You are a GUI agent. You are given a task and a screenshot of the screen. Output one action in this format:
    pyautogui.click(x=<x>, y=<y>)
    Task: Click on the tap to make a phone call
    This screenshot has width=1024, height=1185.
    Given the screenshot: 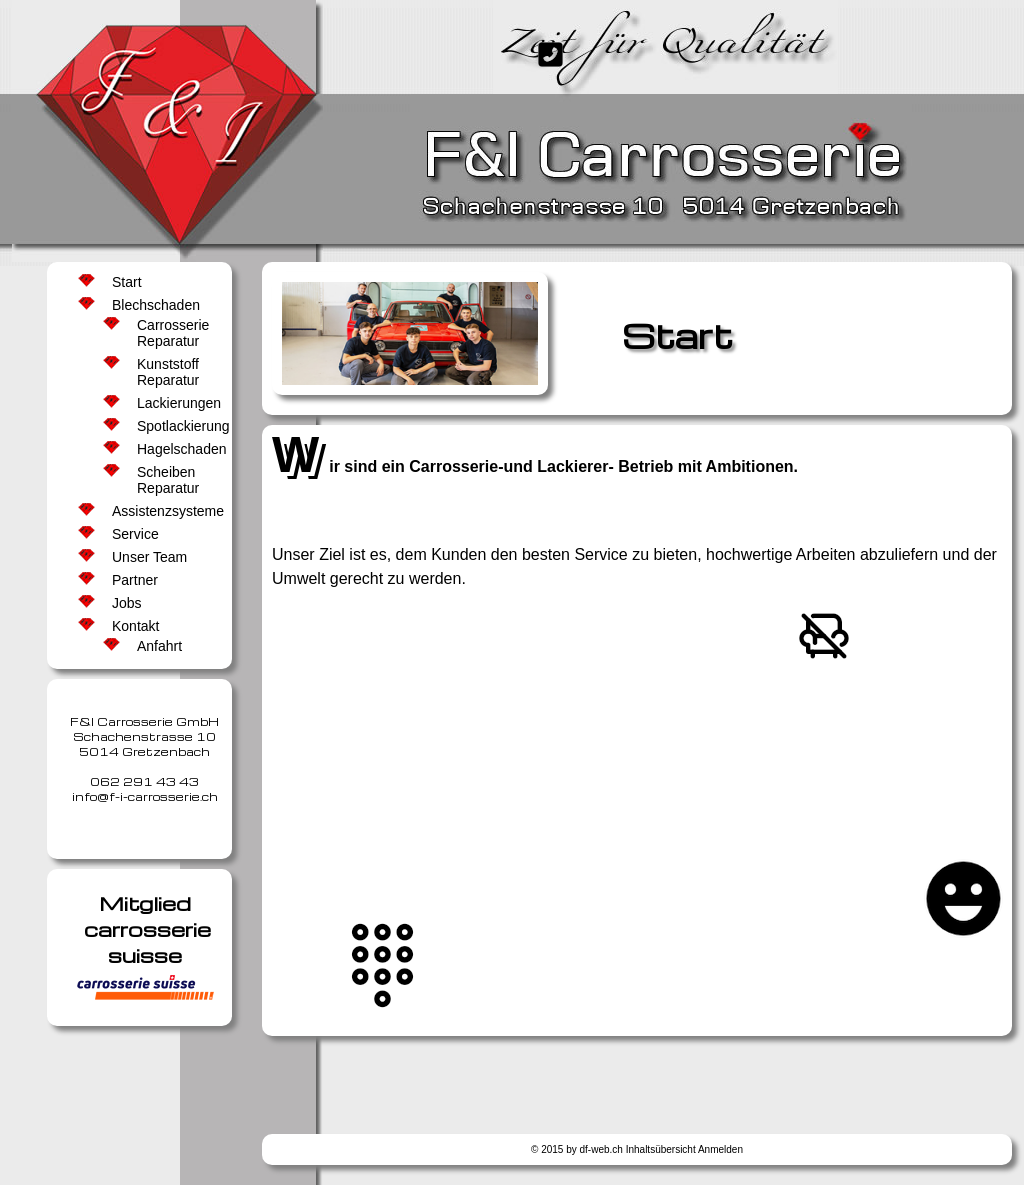 What is the action you would take?
    pyautogui.click(x=550, y=54)
    